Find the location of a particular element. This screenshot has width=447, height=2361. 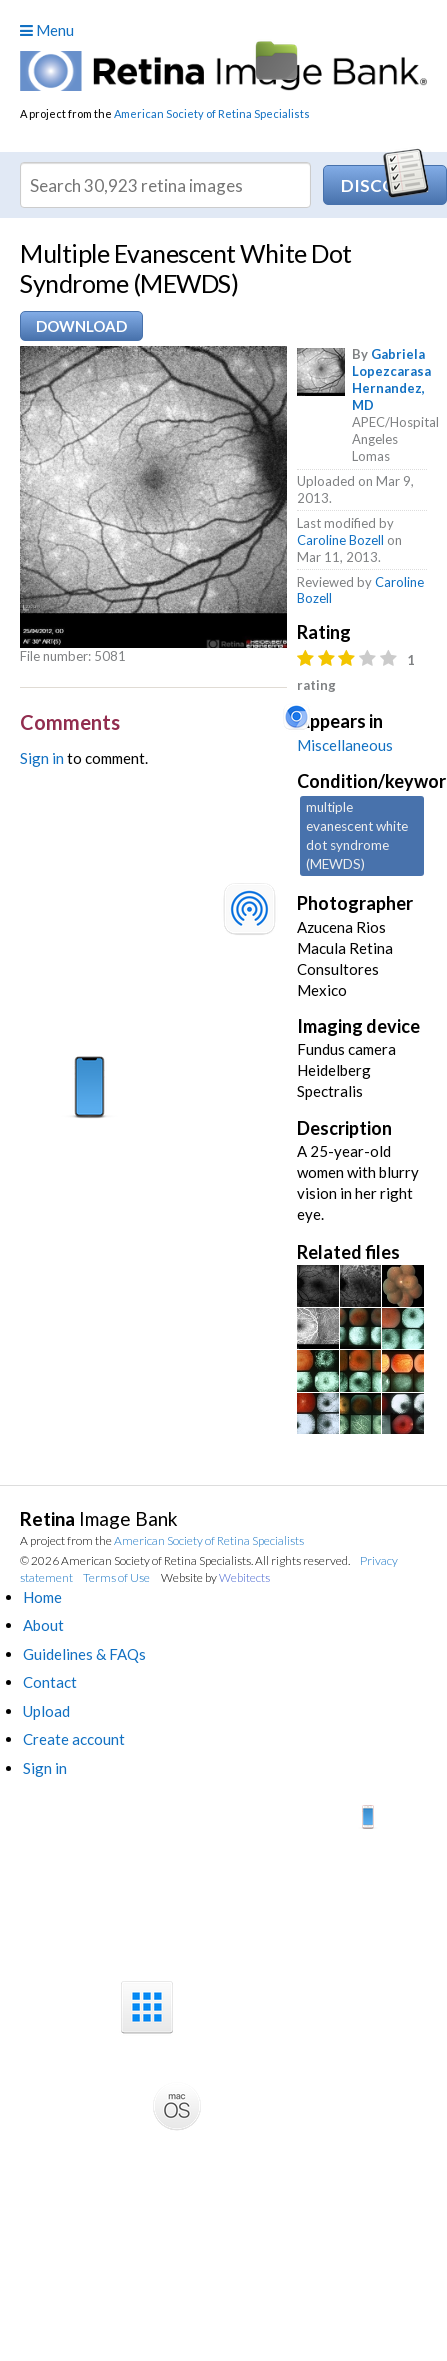

drop files here to move them into this folder is located at coordinates (276, 60).